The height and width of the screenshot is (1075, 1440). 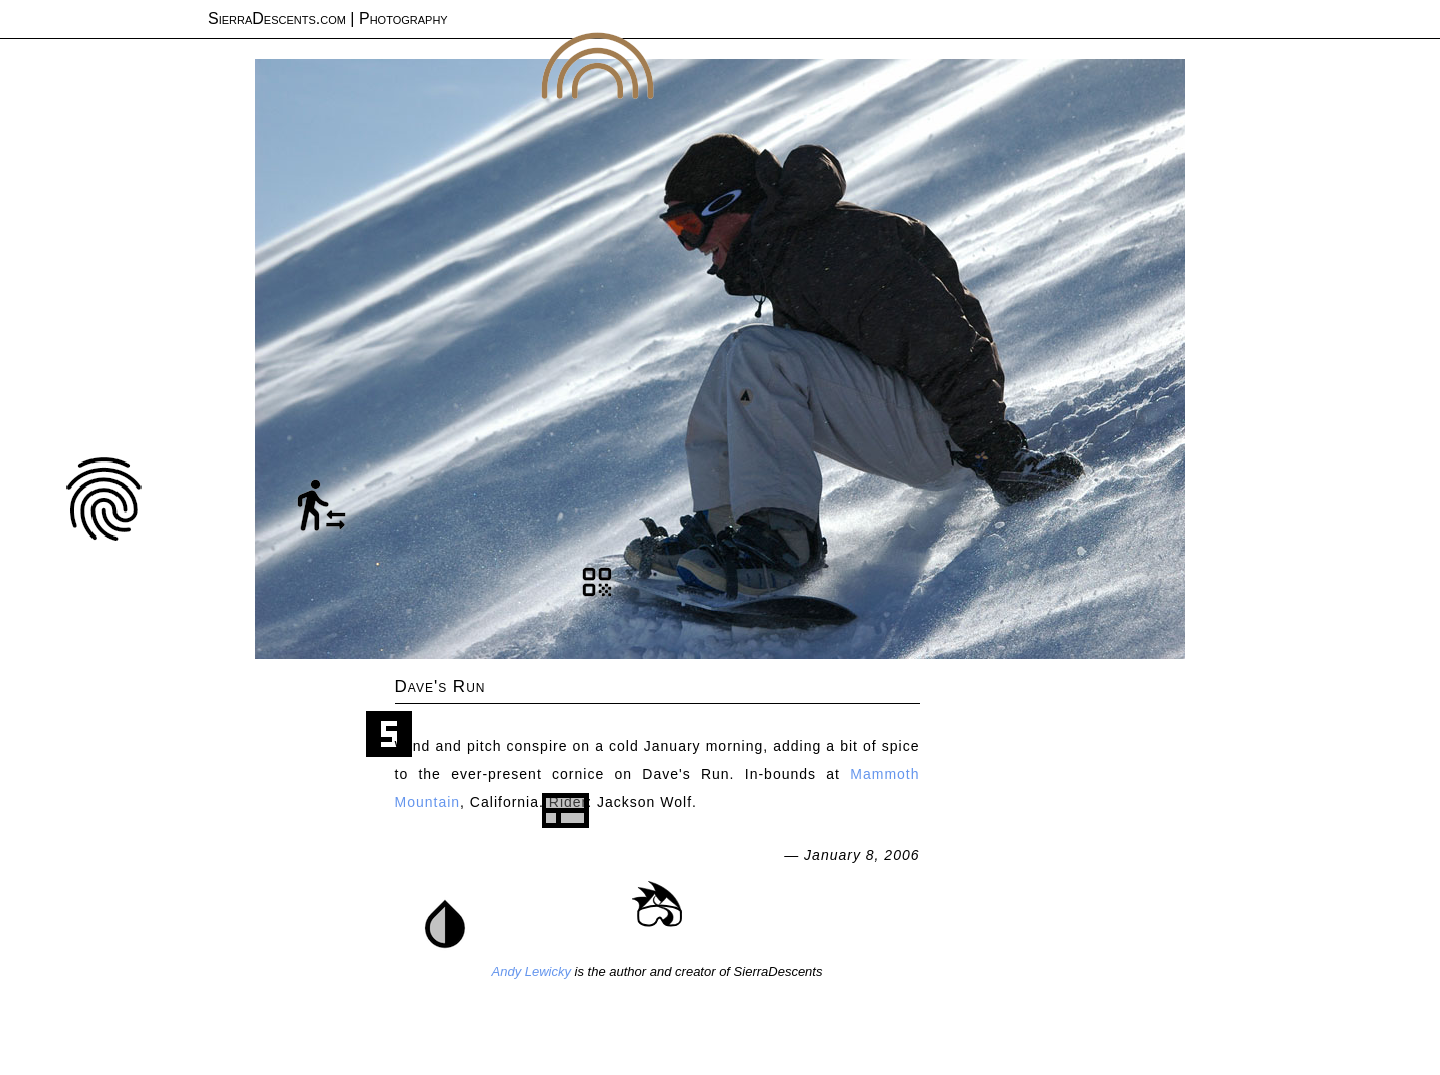 What do you see at coordinates (104, 499) in the screenshot?
I see `authenticate with fingerprint` at bounding box center [104, 499].